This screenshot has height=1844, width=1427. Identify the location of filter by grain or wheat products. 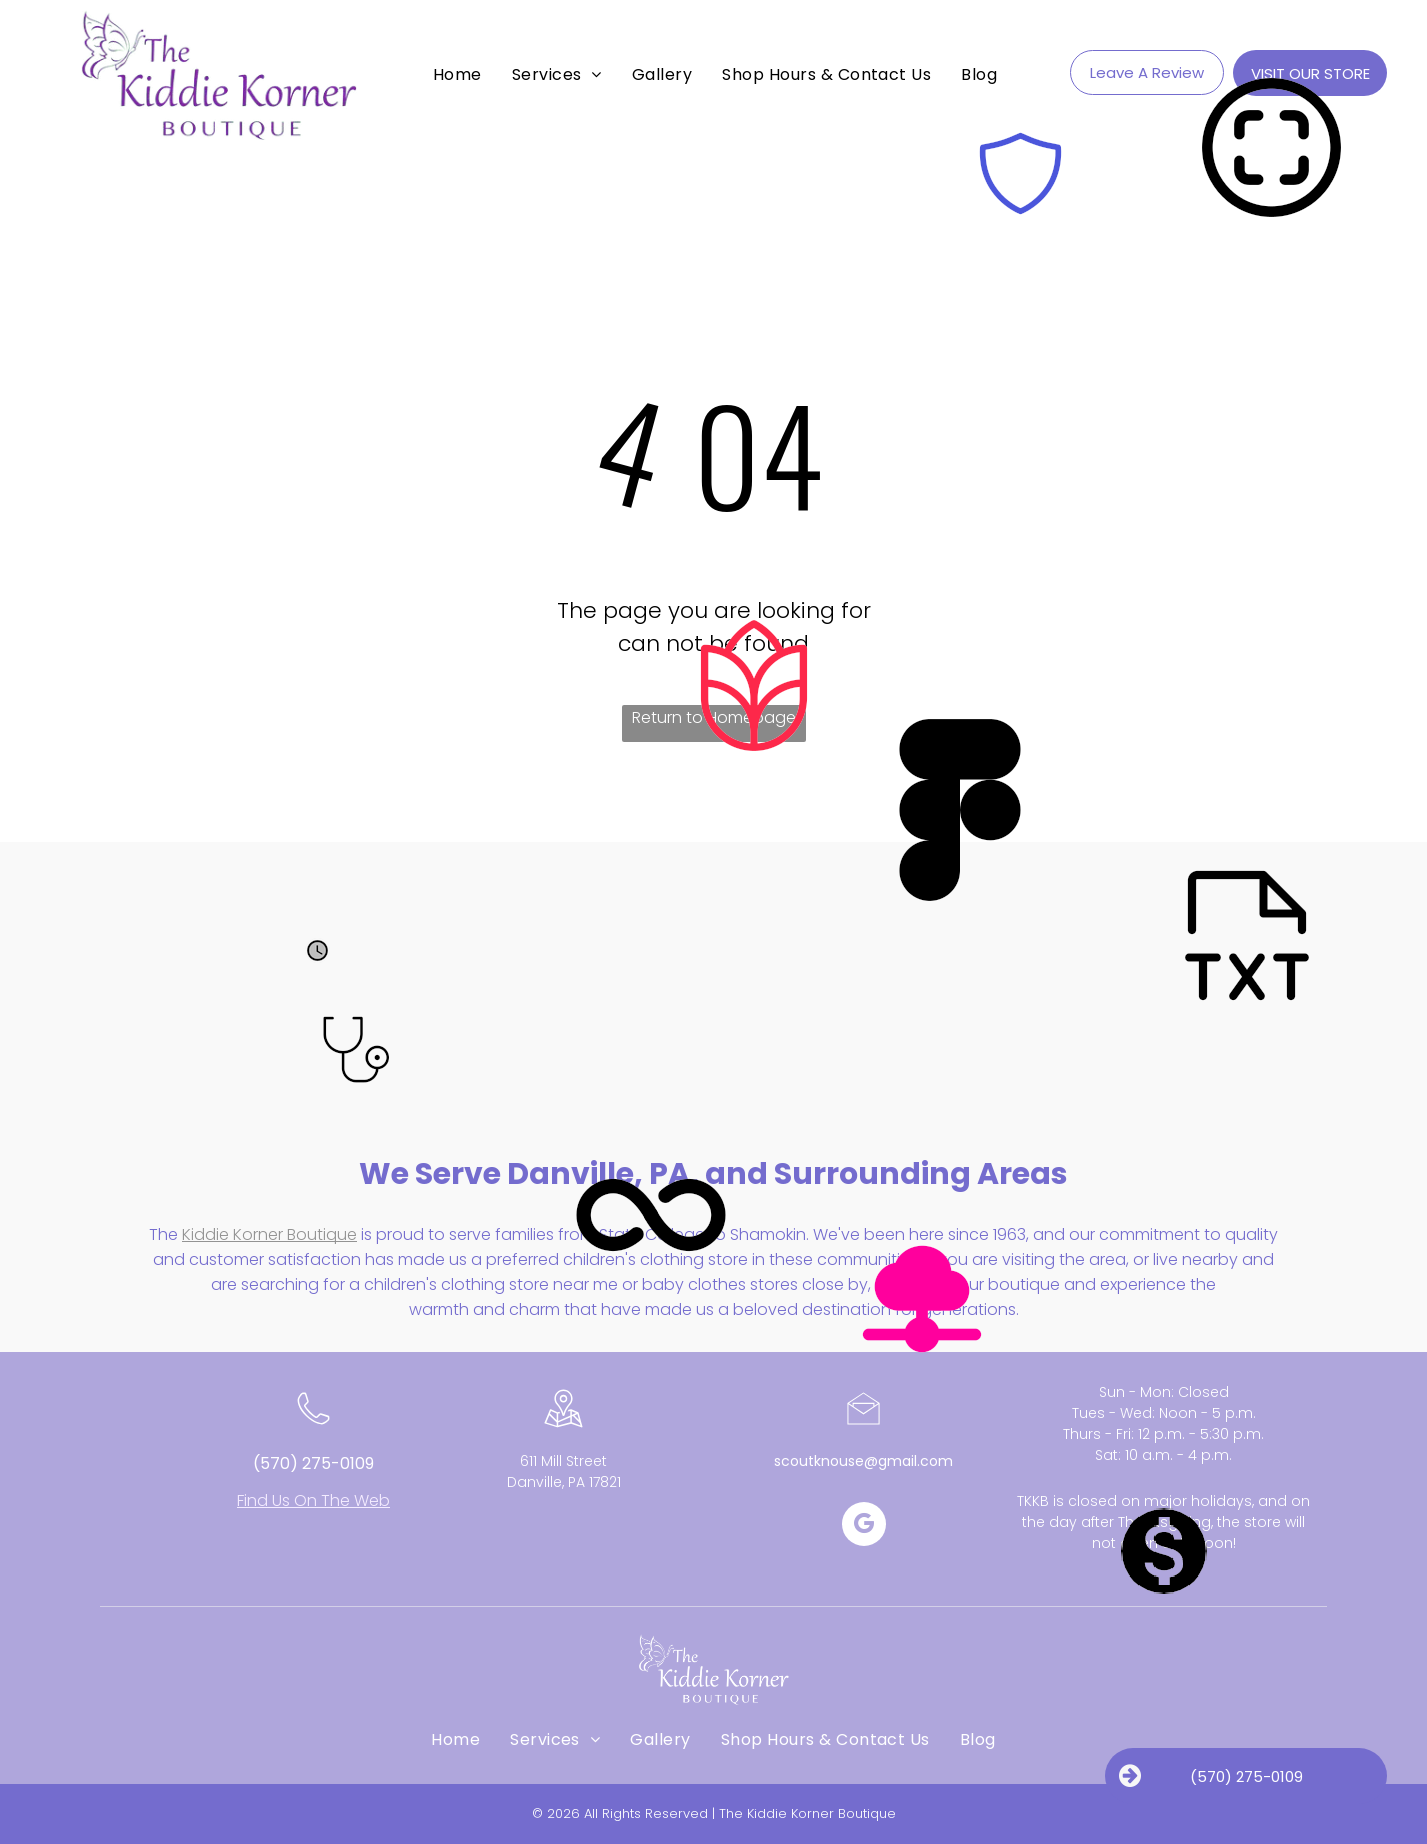
(754, 688).